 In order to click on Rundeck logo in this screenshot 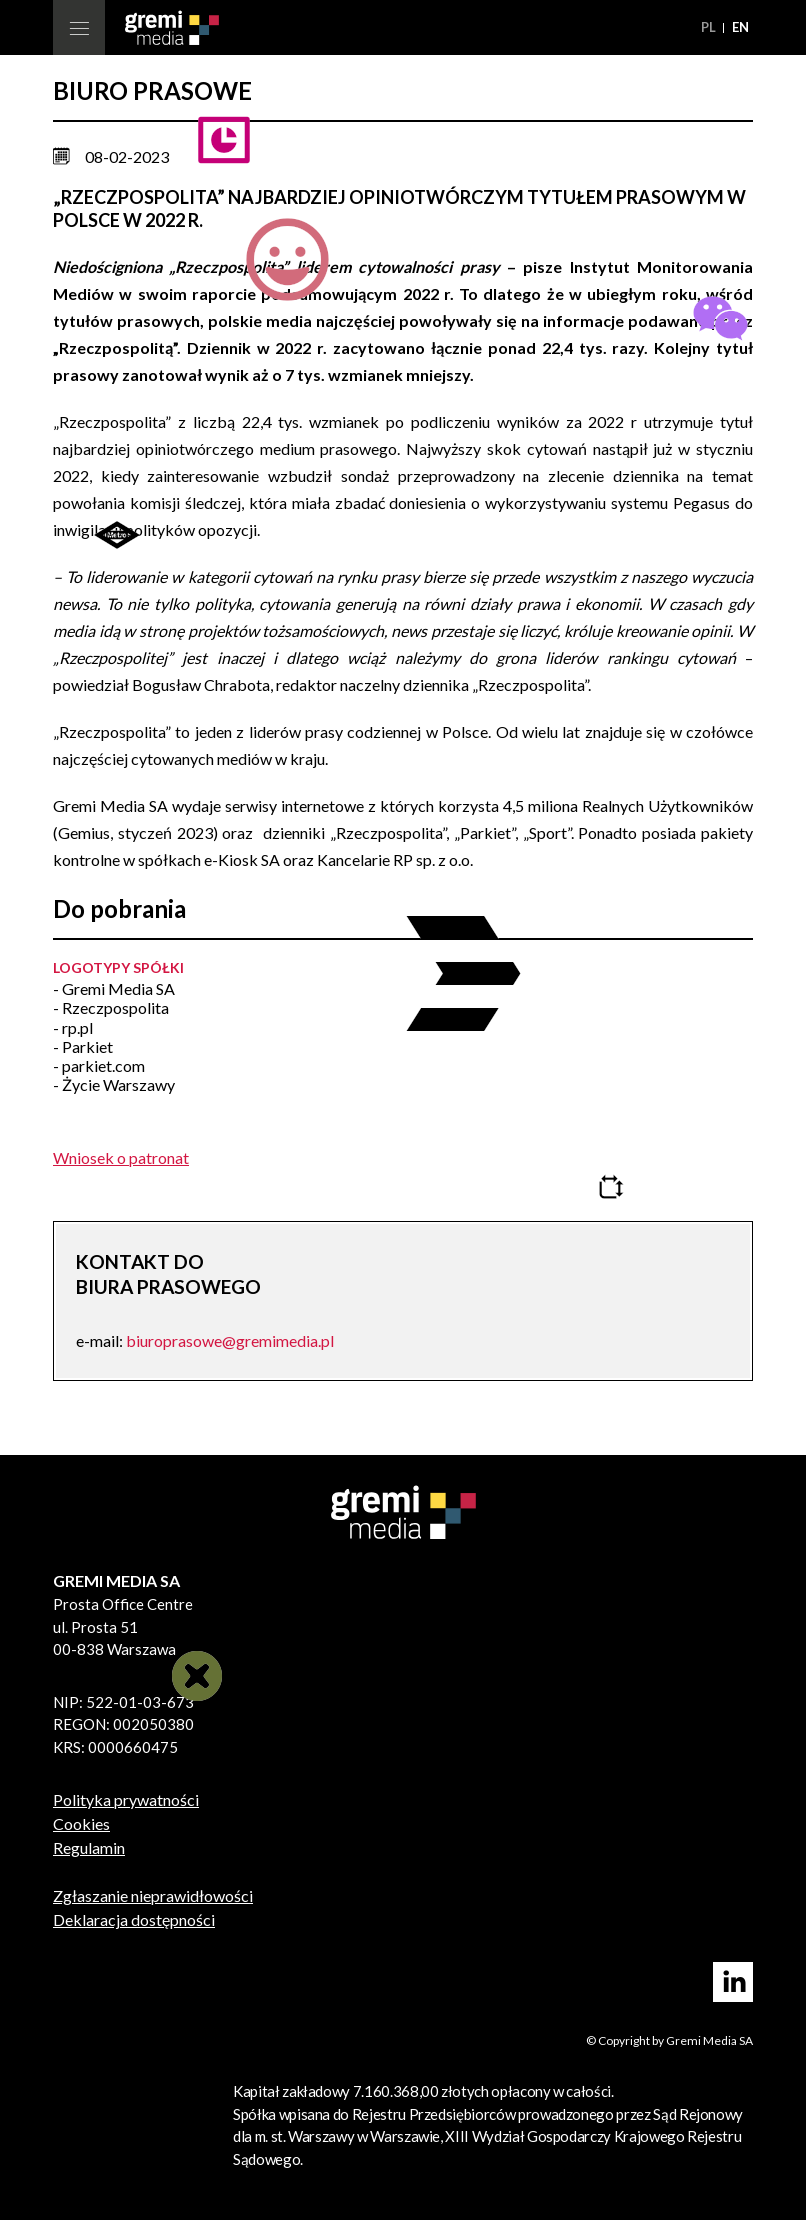, I will do `click(463, 973)`.